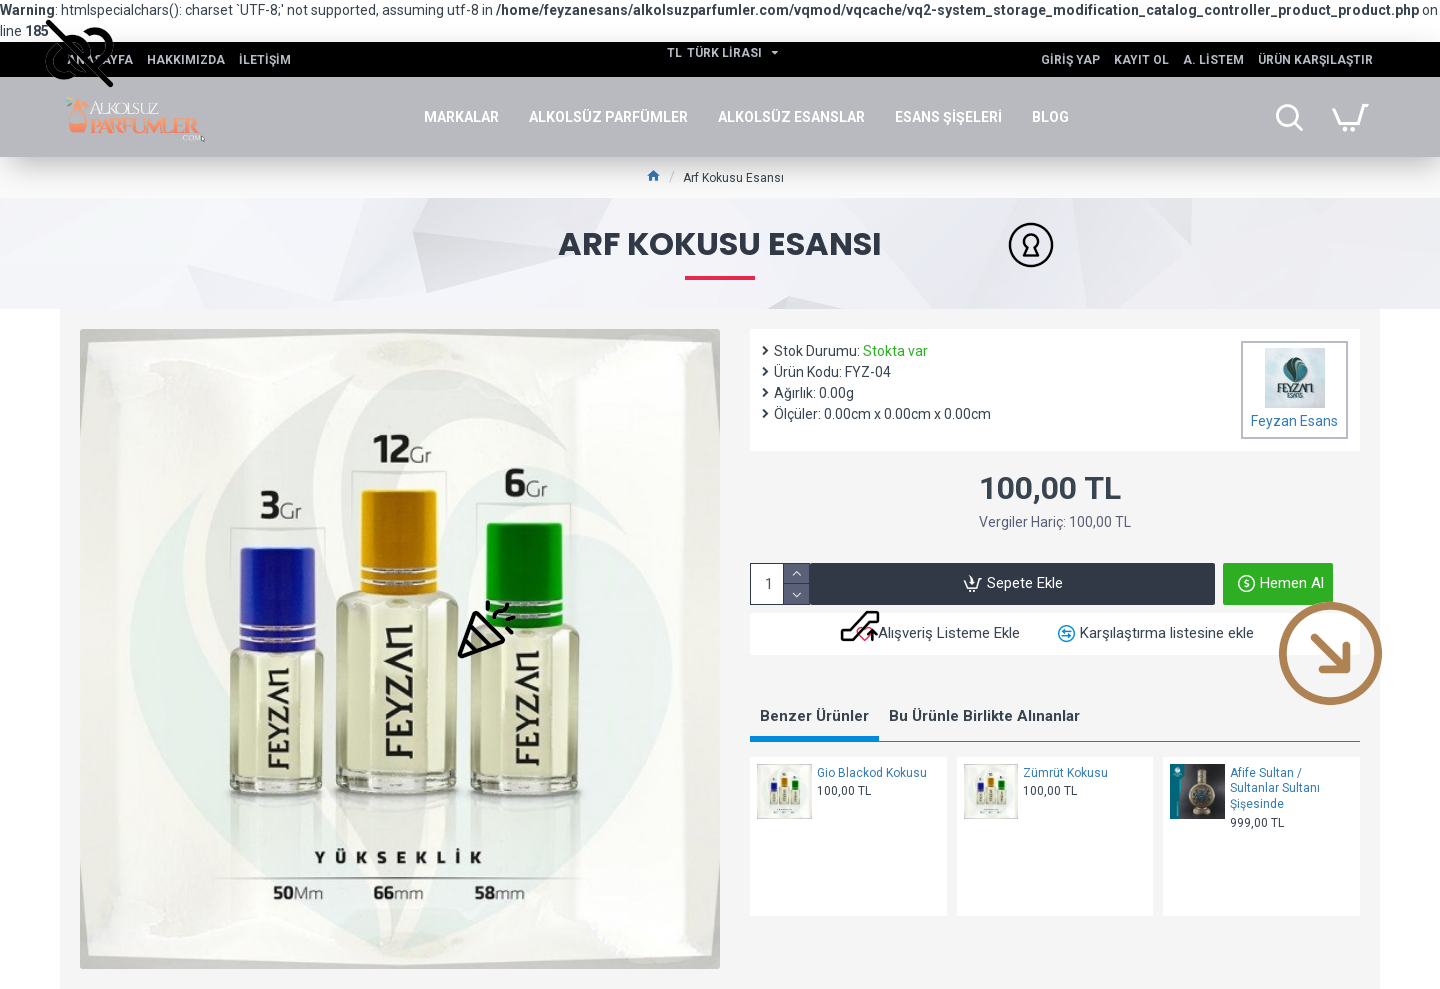 The image size is (1440, 989). I want to click on indicates a celebration or achievement, so click(483, 632).